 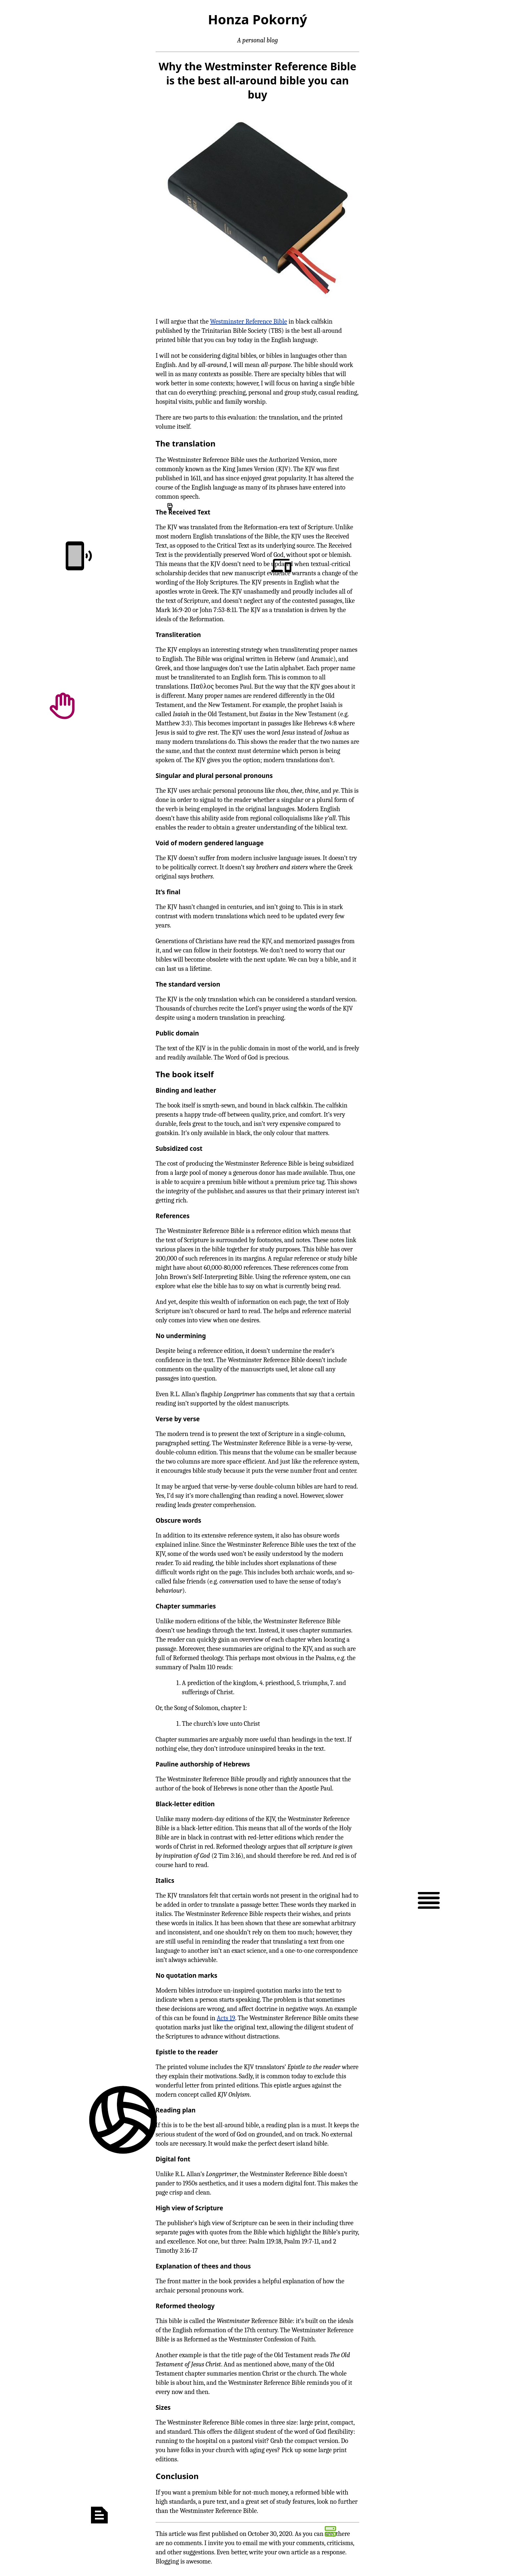 What do you see at coordinates (99, 2515) in the screenshot?
I see `view text document or note` at bounding box center [99, 2515].